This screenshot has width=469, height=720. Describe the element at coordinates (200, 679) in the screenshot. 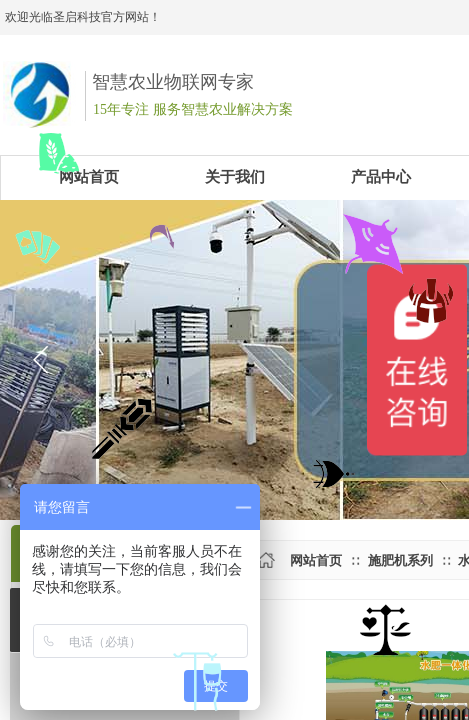

I see `access medical or health-related features` at that location.